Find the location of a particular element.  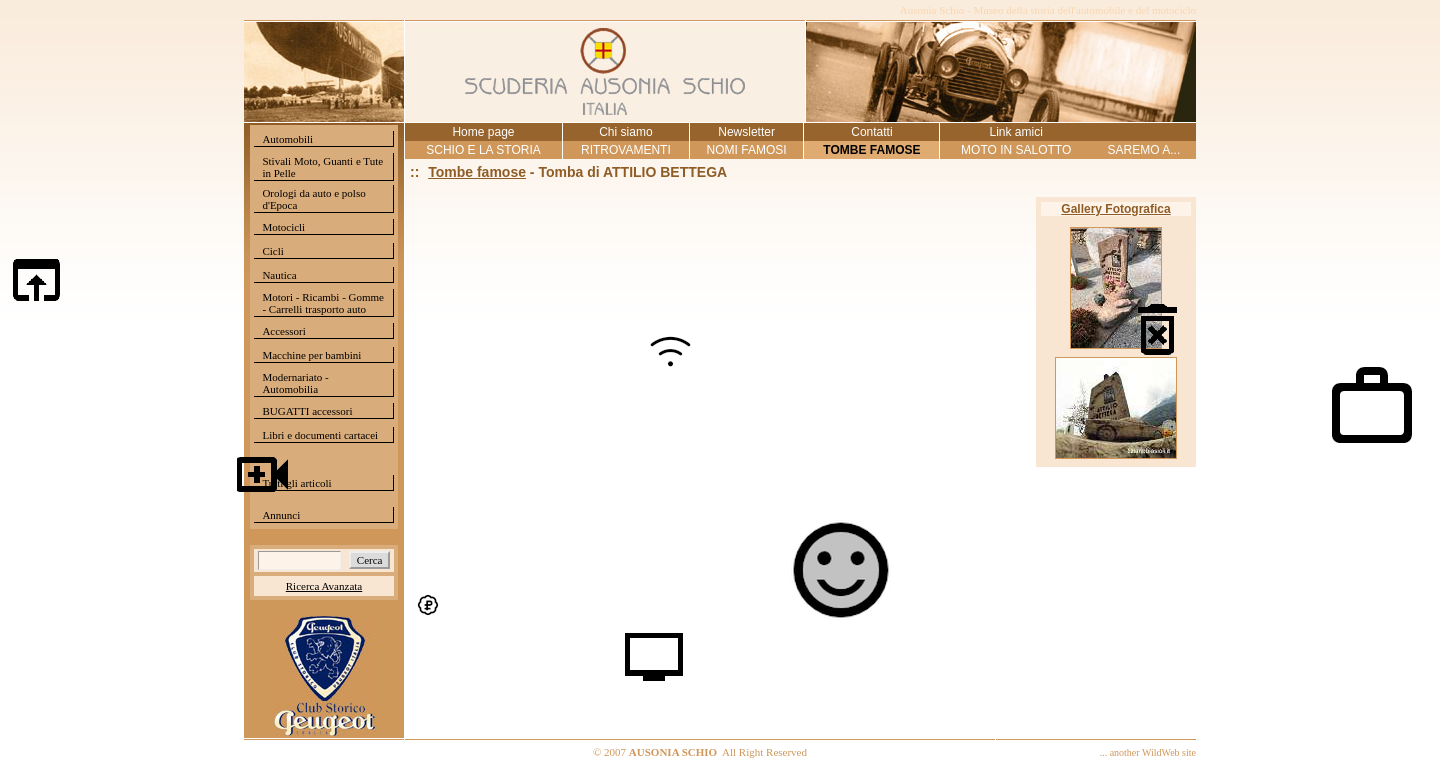

view work or job-related content is located at coordinates (1372, 407).